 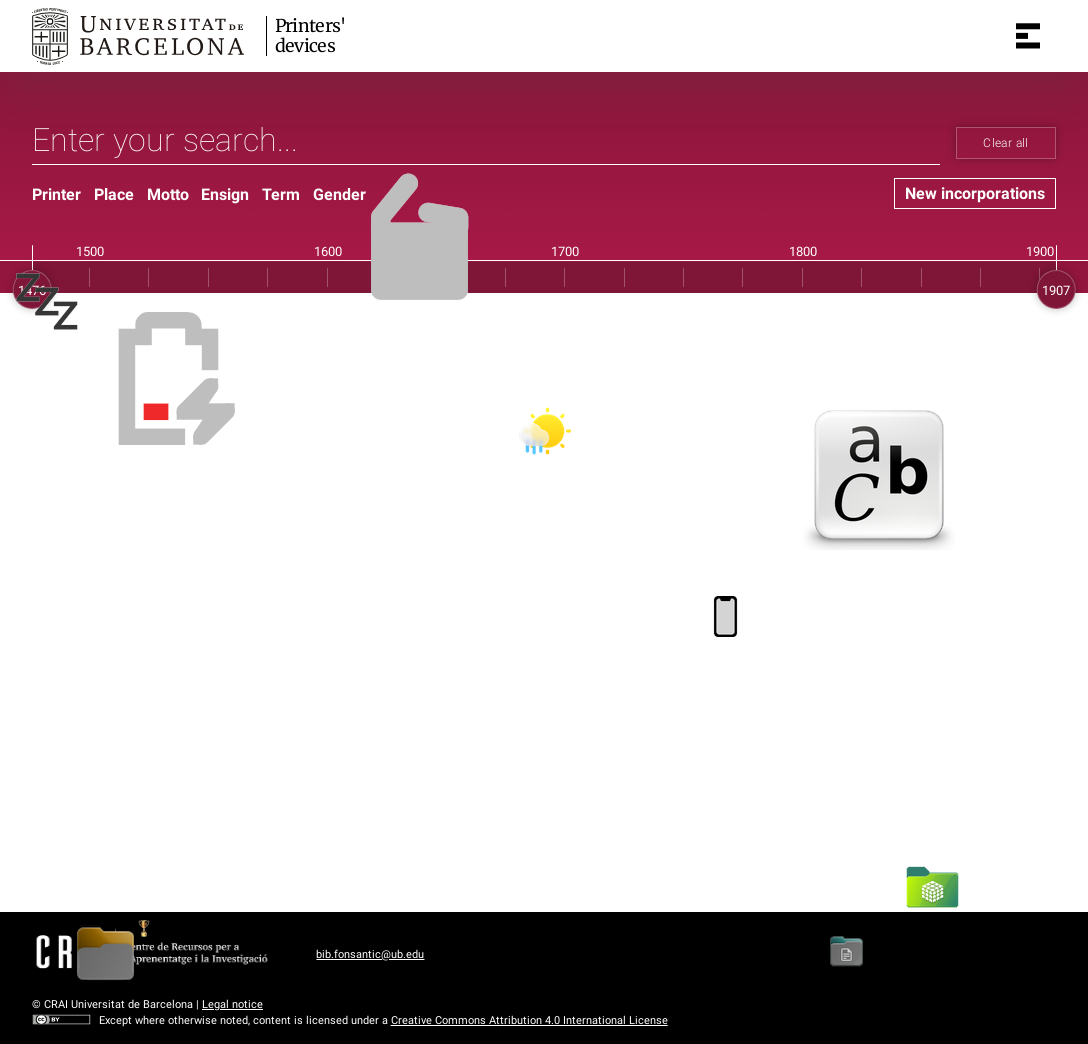 I want to click on open your documents folder, so click(x=846, y=950).